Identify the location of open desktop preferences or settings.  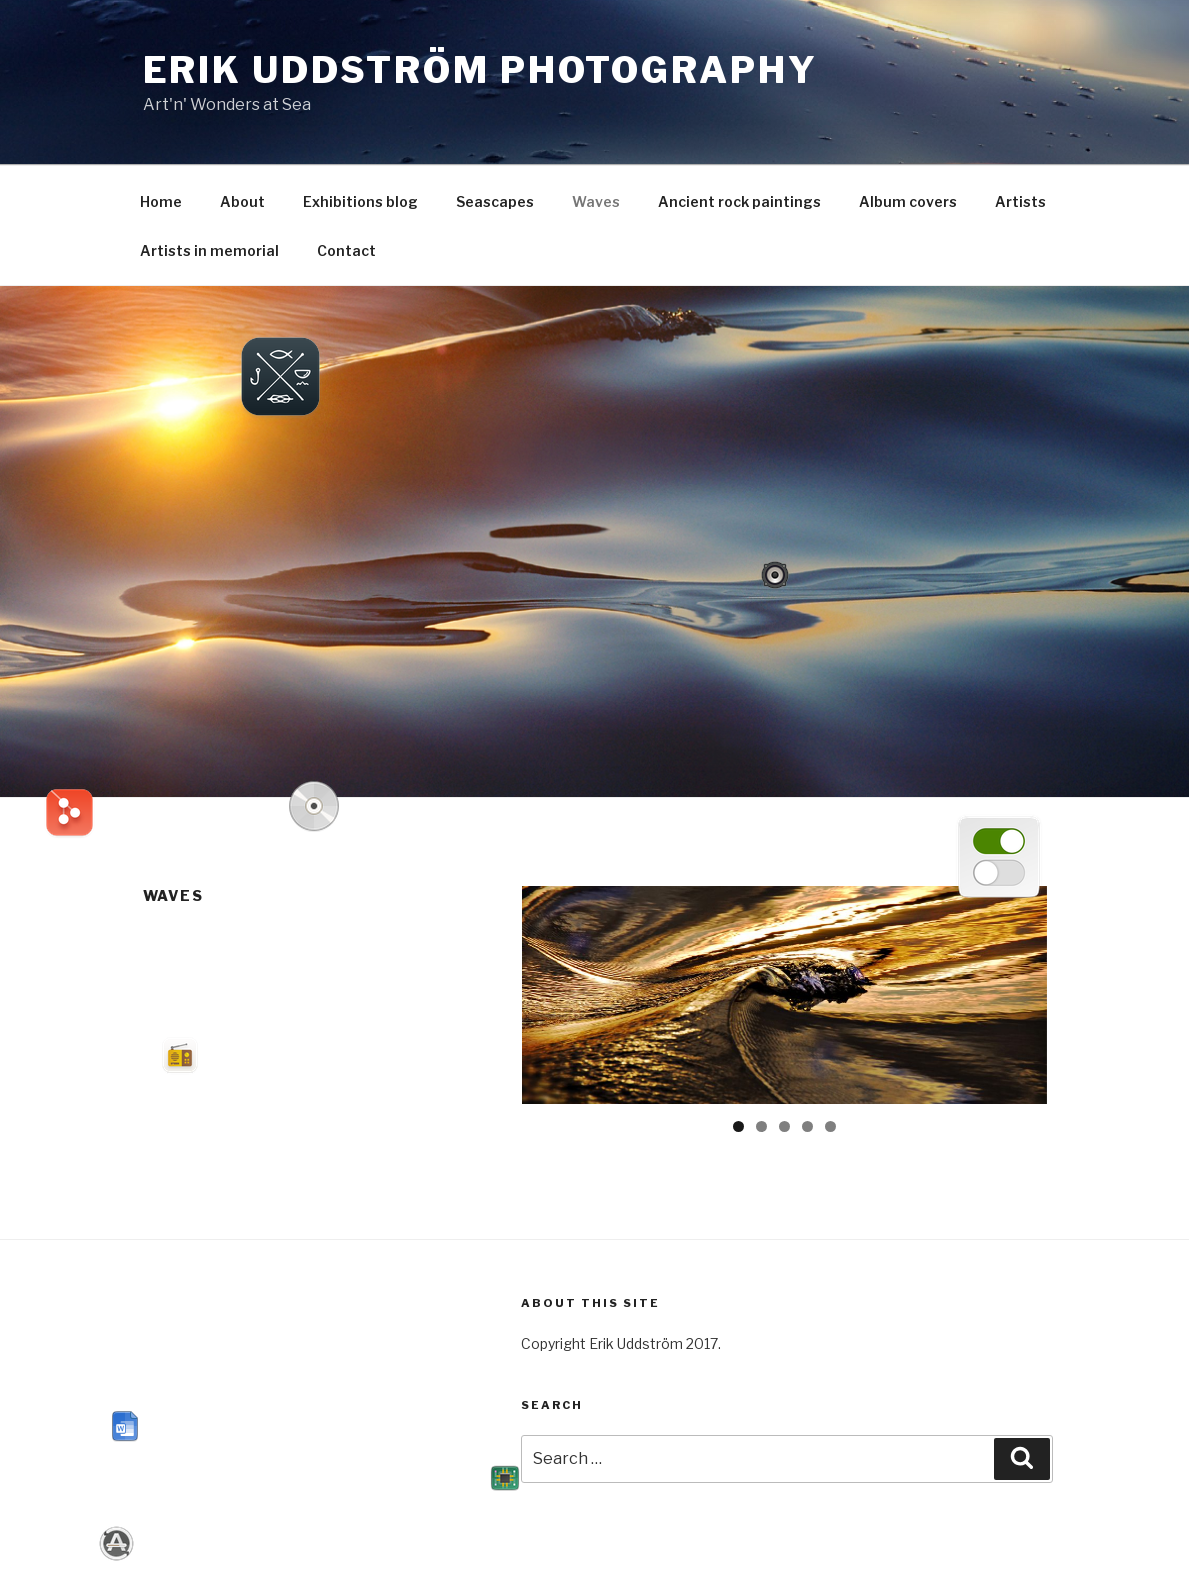
(999, 857).